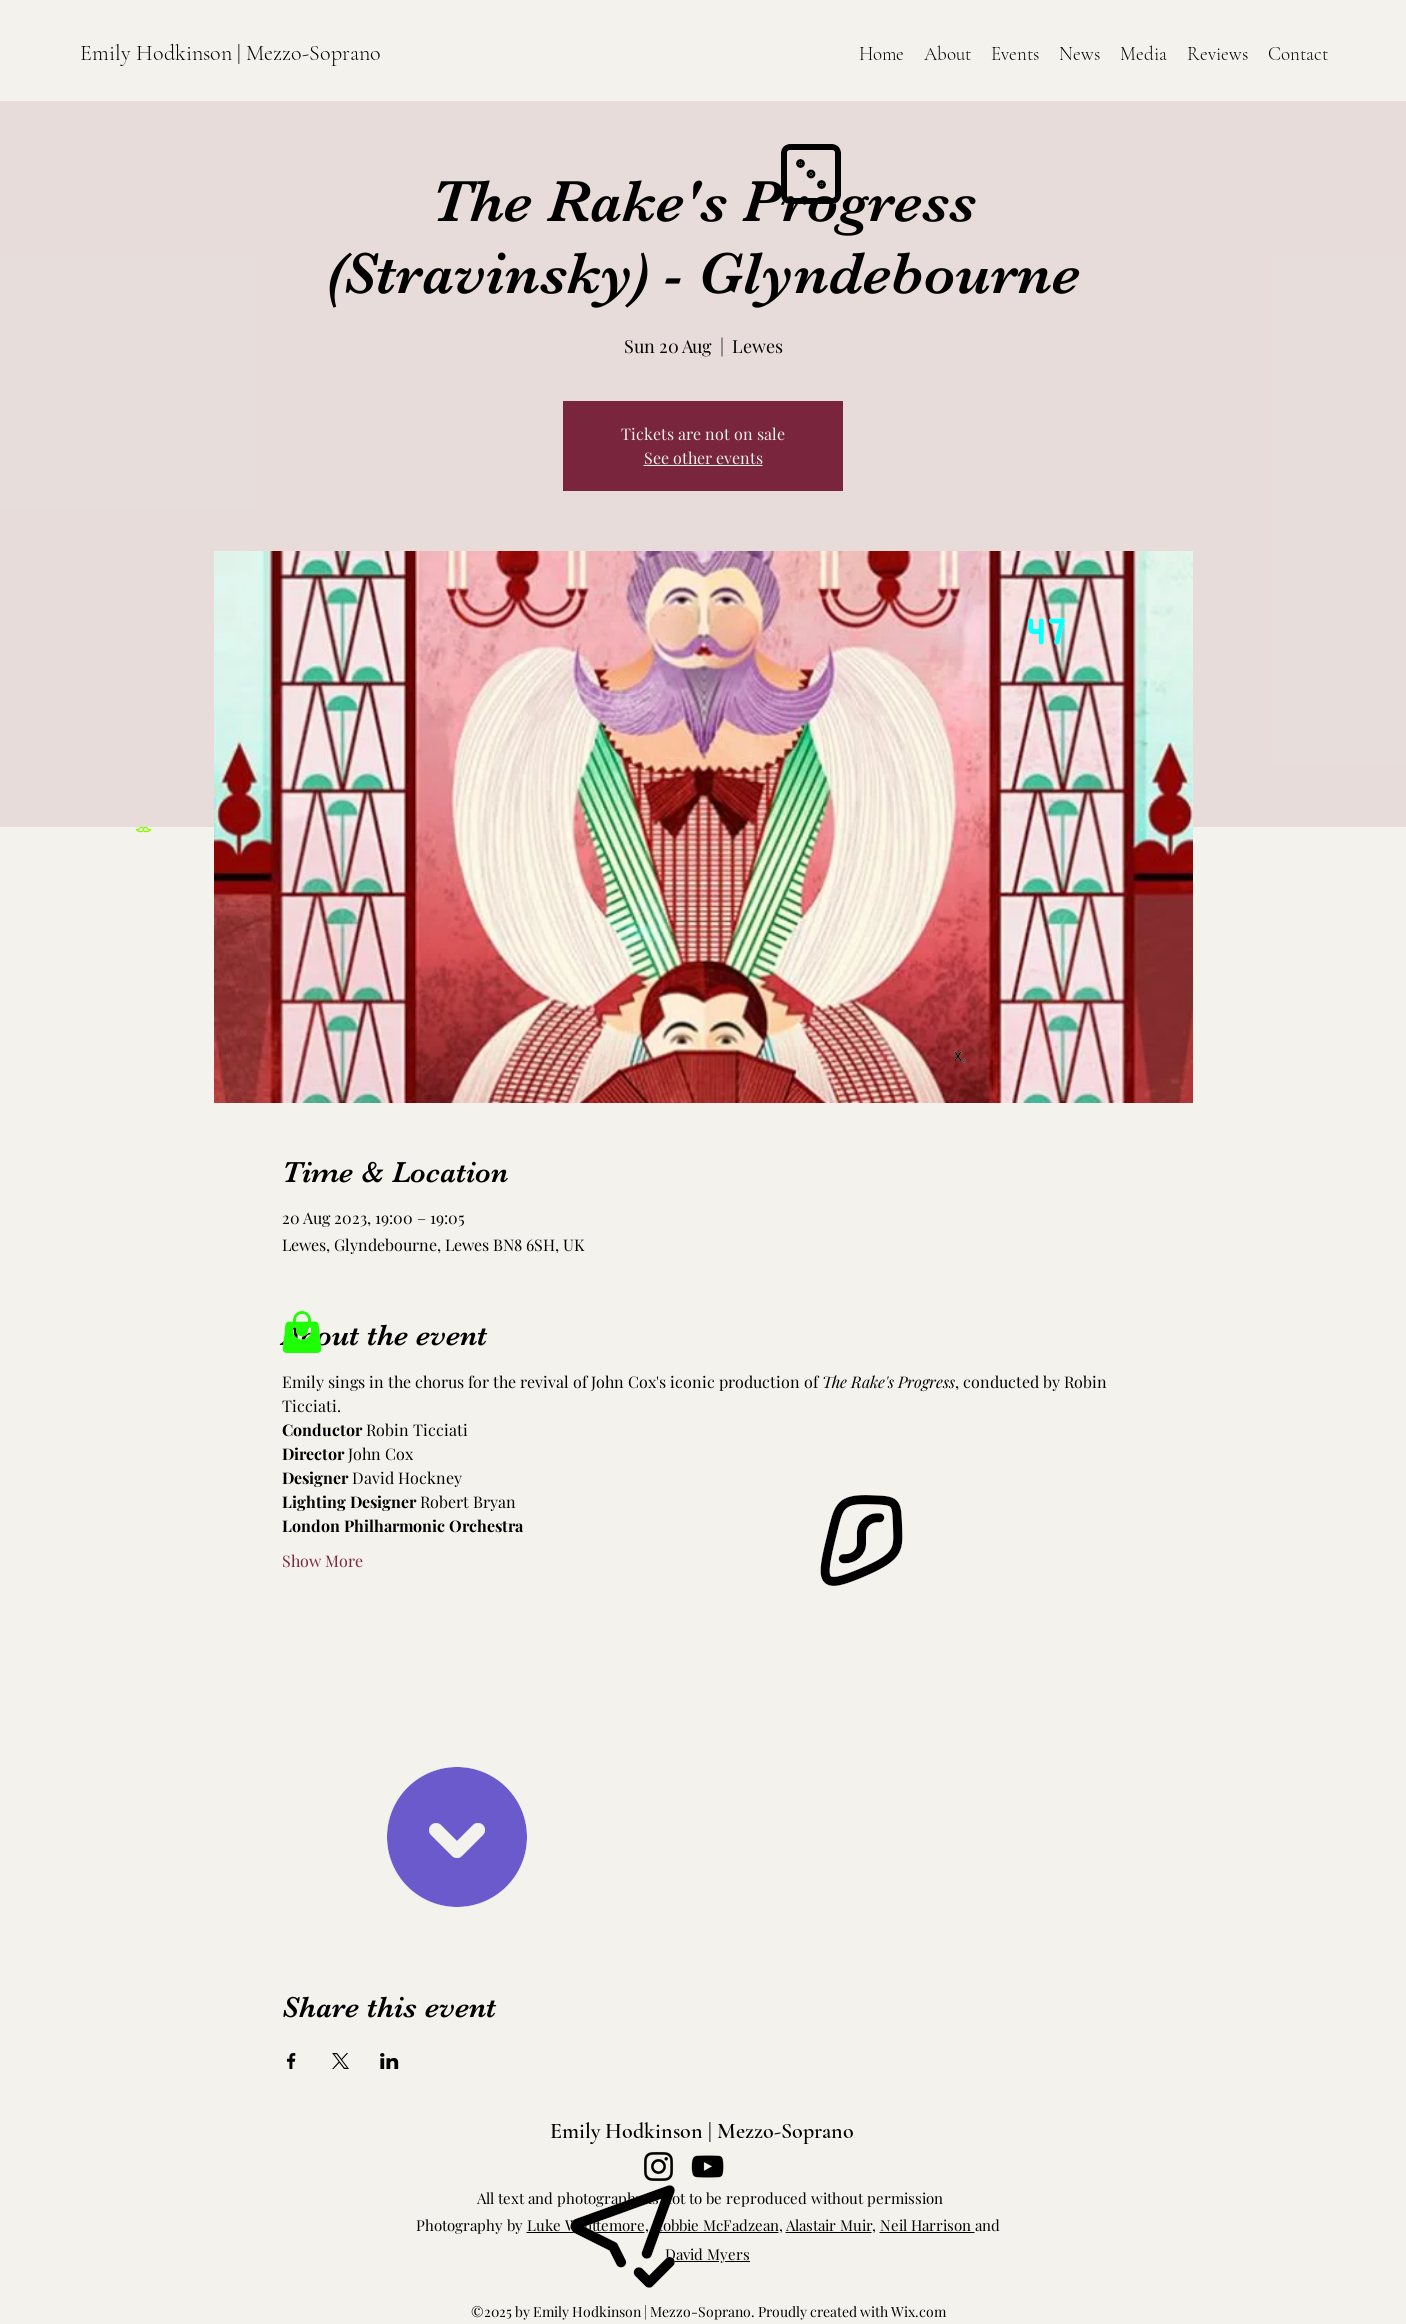 Image resolution: width=1406 pixels, height=2324 pixels. What do you see at coordinates (623, 2236) in the screenshot?
I see `location successfully shared` at bounding box center [623, 2236].